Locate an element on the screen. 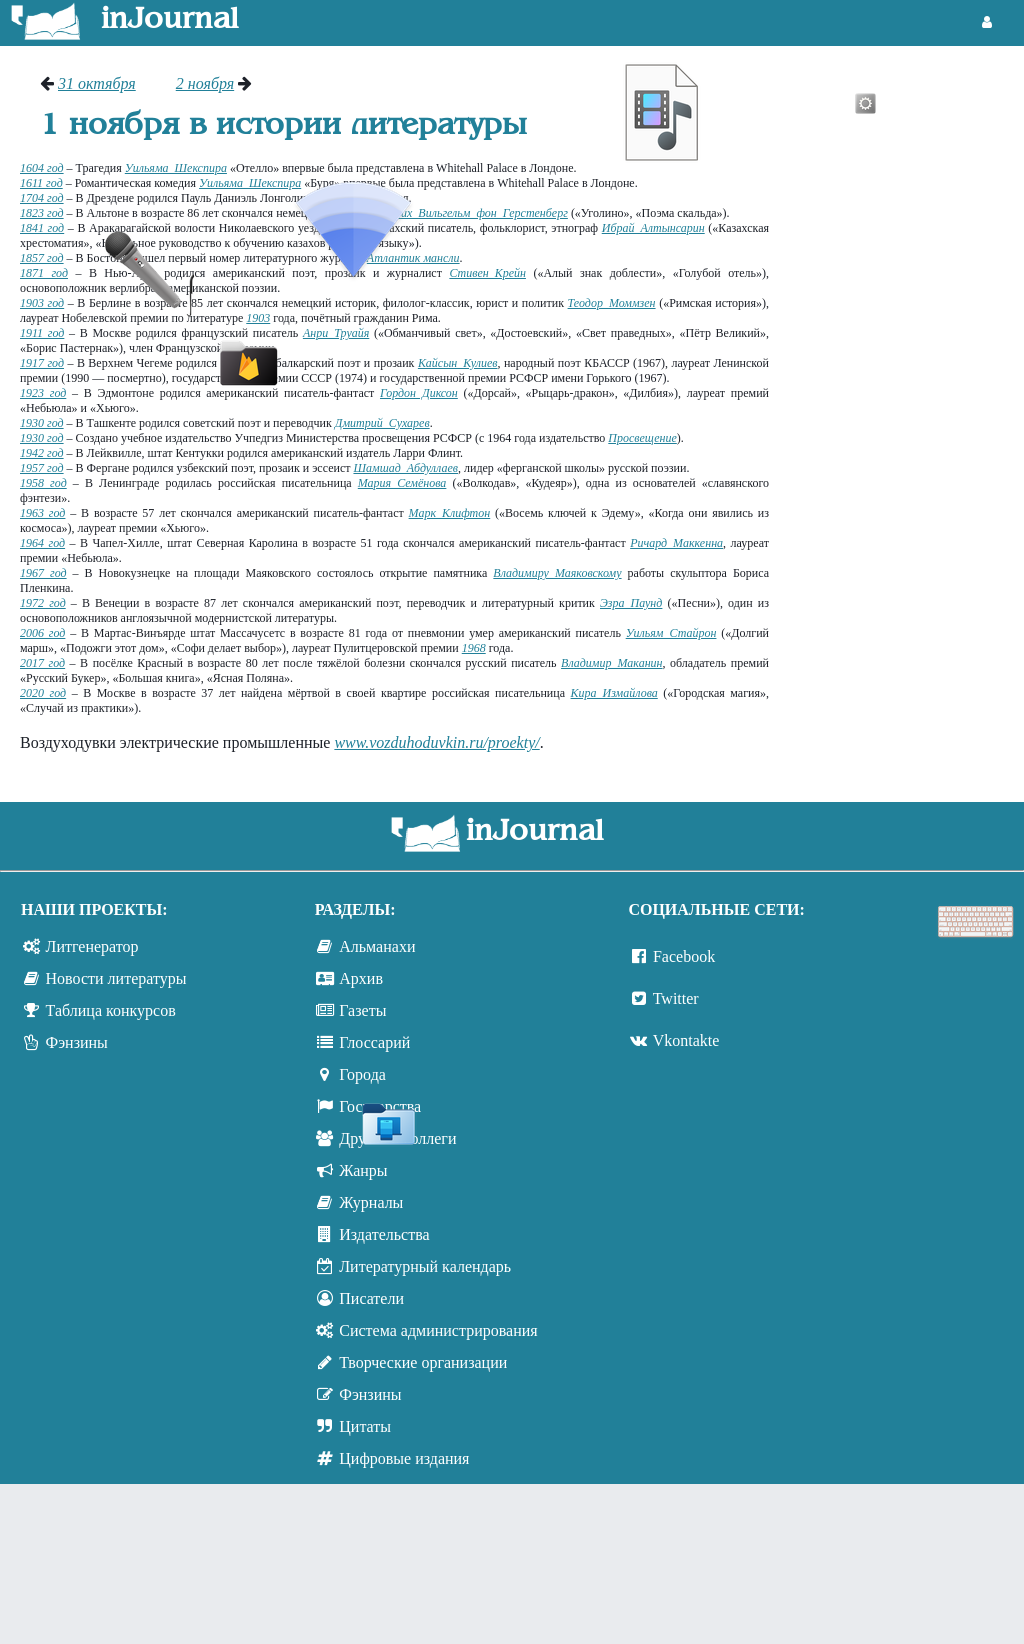 This screenshot has width=1024, height=1644. open firebase project folder is located at coordinates (248, 364).